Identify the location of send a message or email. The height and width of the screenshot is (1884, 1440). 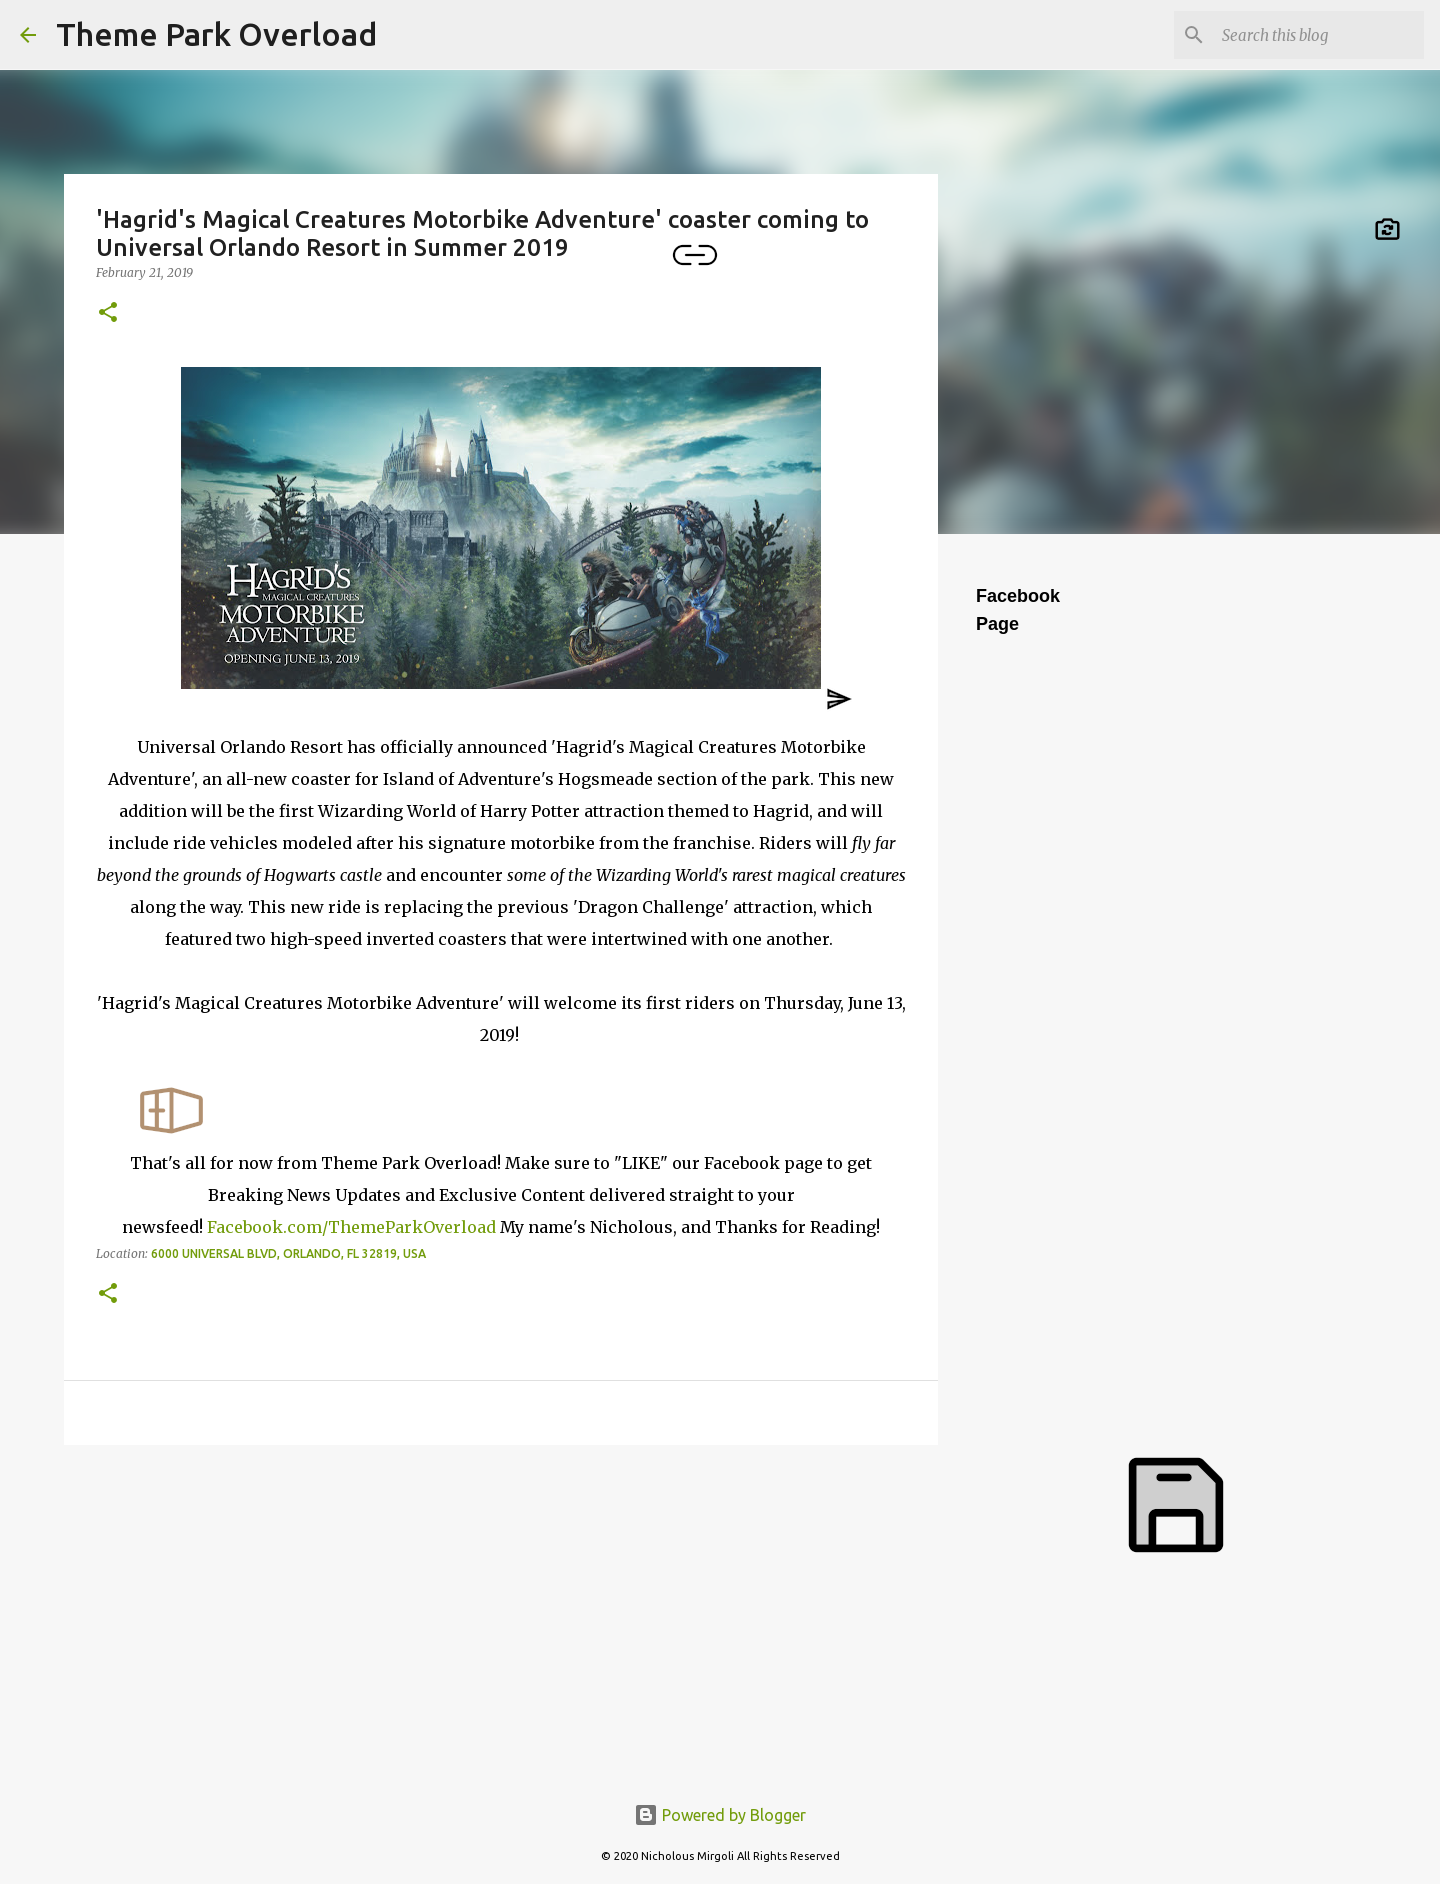
(839, 699).